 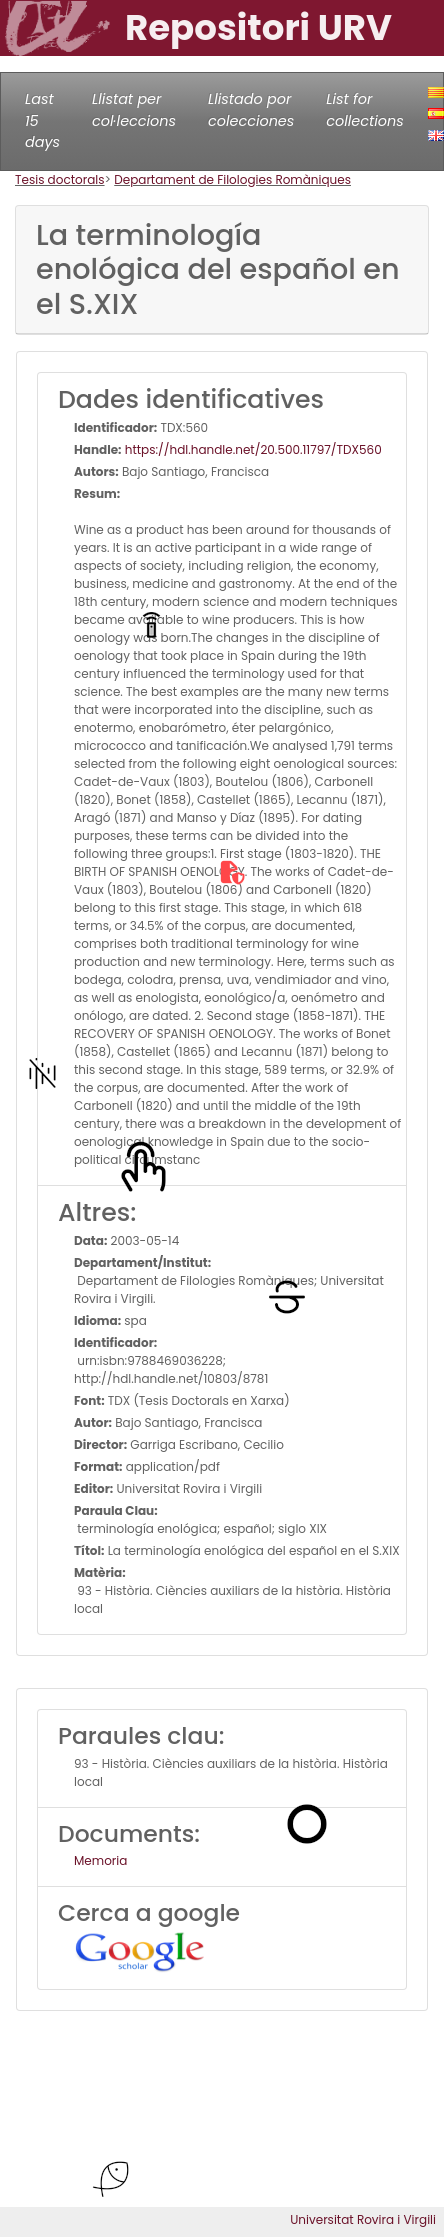 I want to click on access fishing or marine-related features, so click(x=112, y=2178).